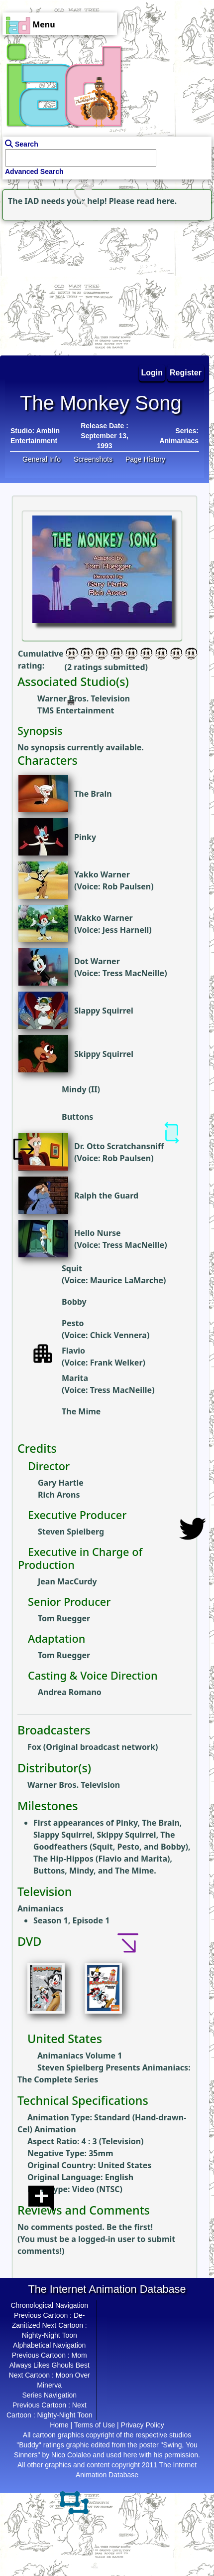 Image resolution: width=214 pixels, height=2576 pixels. I want to click on redo the last undone action, so click(84, 194).